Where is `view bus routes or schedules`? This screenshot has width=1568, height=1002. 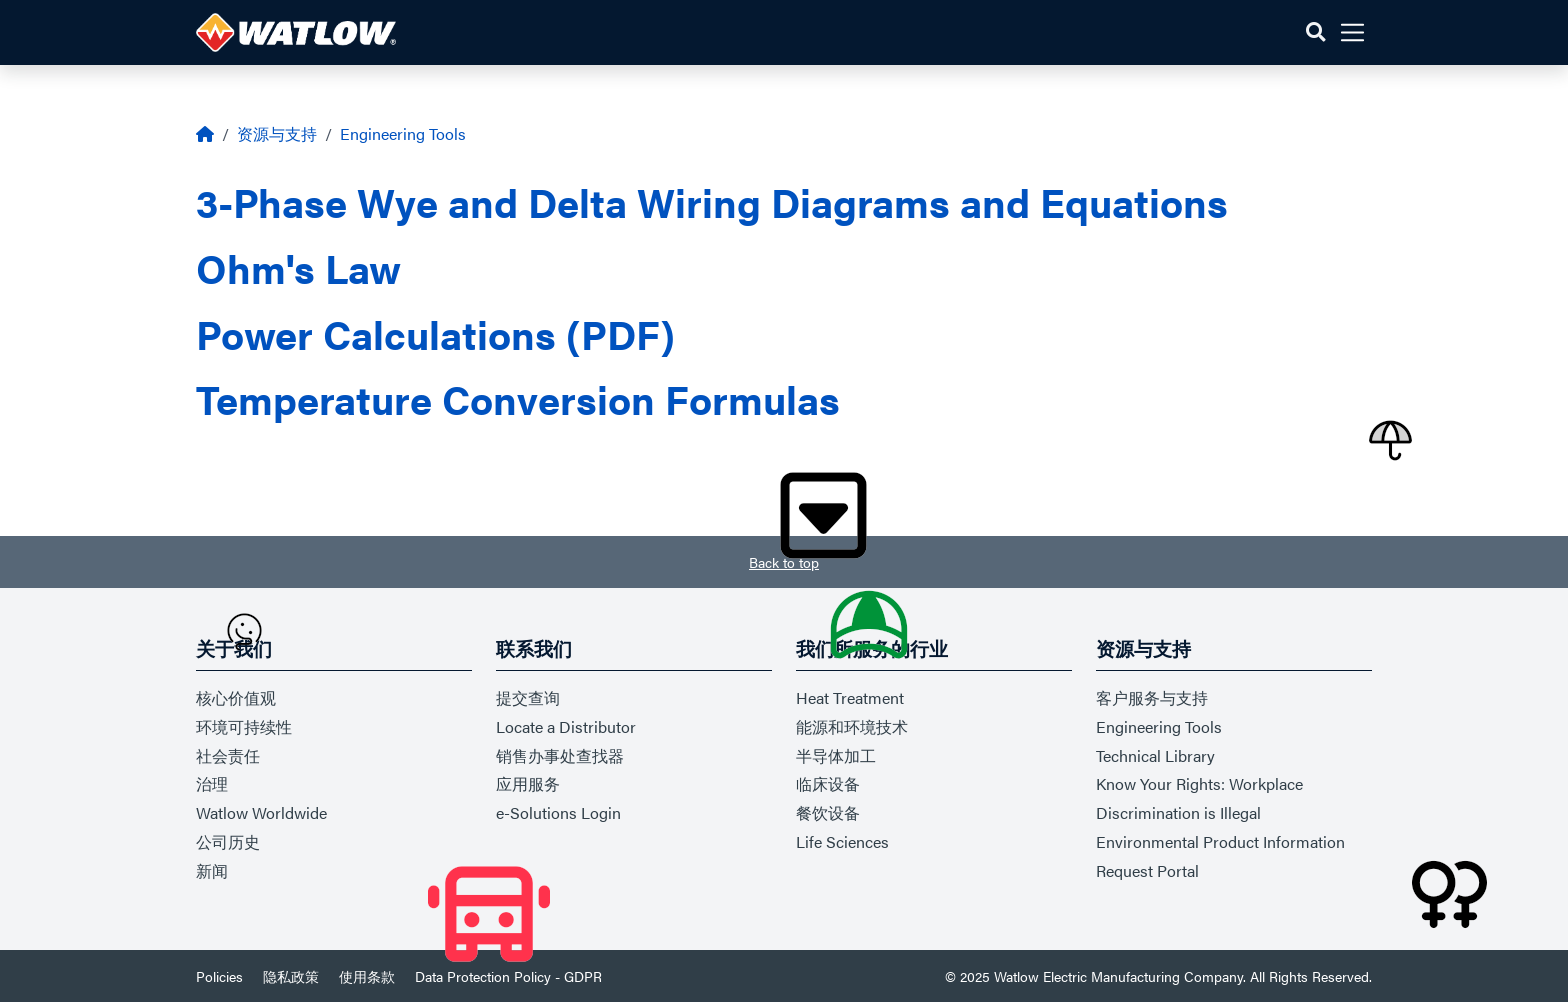
view bus routes or schedules is located at coordinates (489, 914).